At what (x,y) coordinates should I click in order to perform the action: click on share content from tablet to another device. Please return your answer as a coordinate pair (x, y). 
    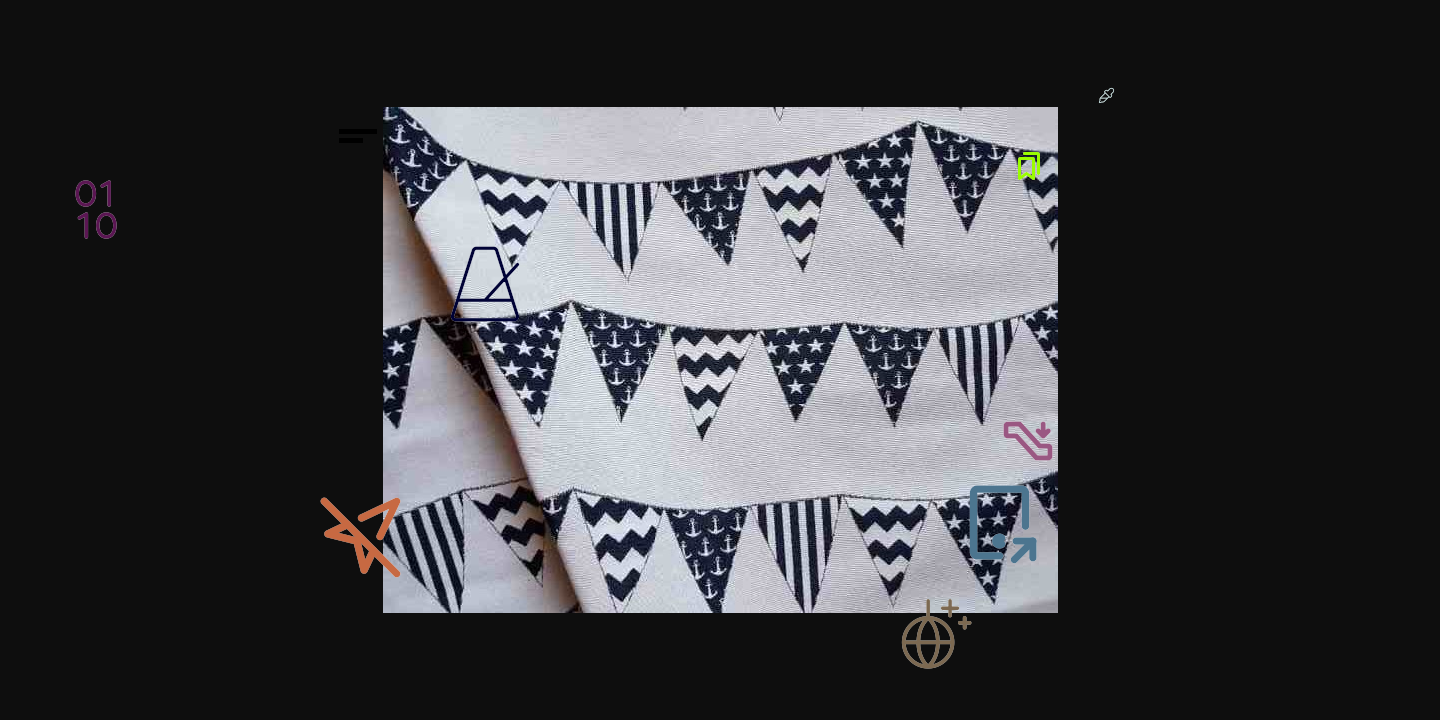
    Looking at the image, I should click on (999, 522).